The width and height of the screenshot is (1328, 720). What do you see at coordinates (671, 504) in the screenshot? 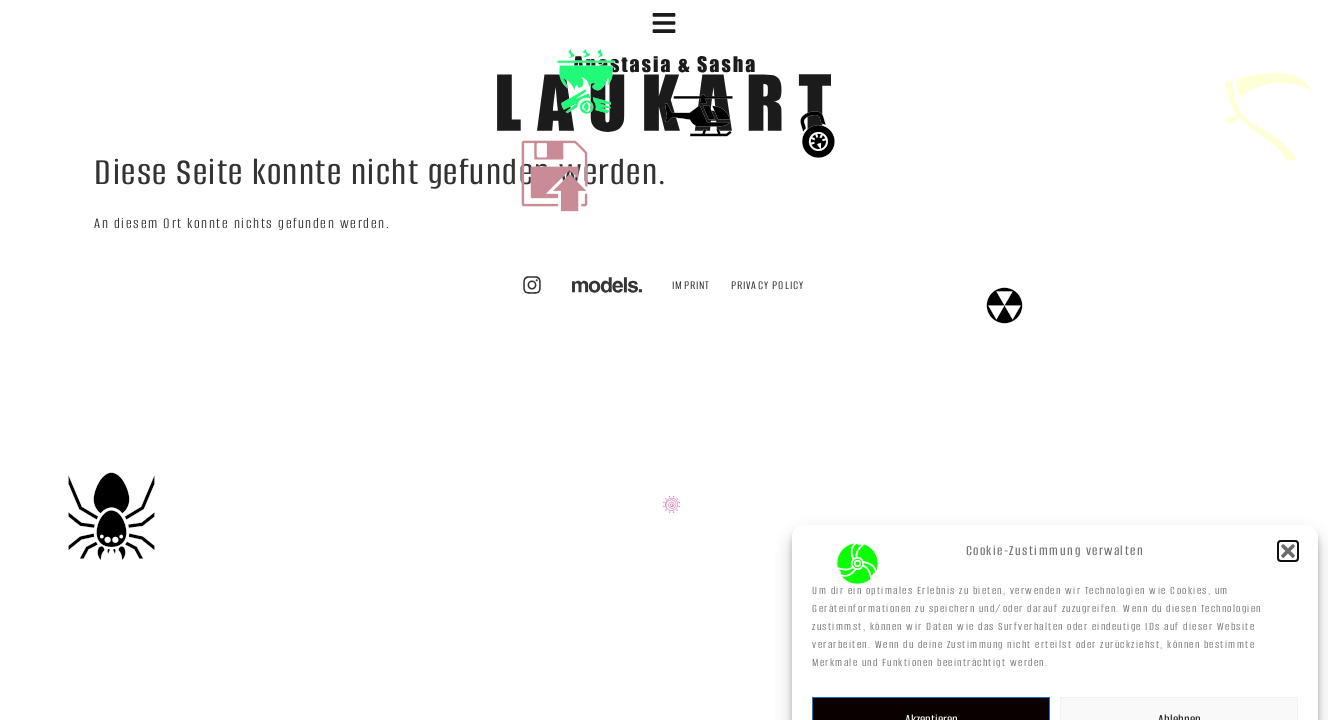
I see `ubisoft game launcher or storefront` at bounding box center [671, 504].